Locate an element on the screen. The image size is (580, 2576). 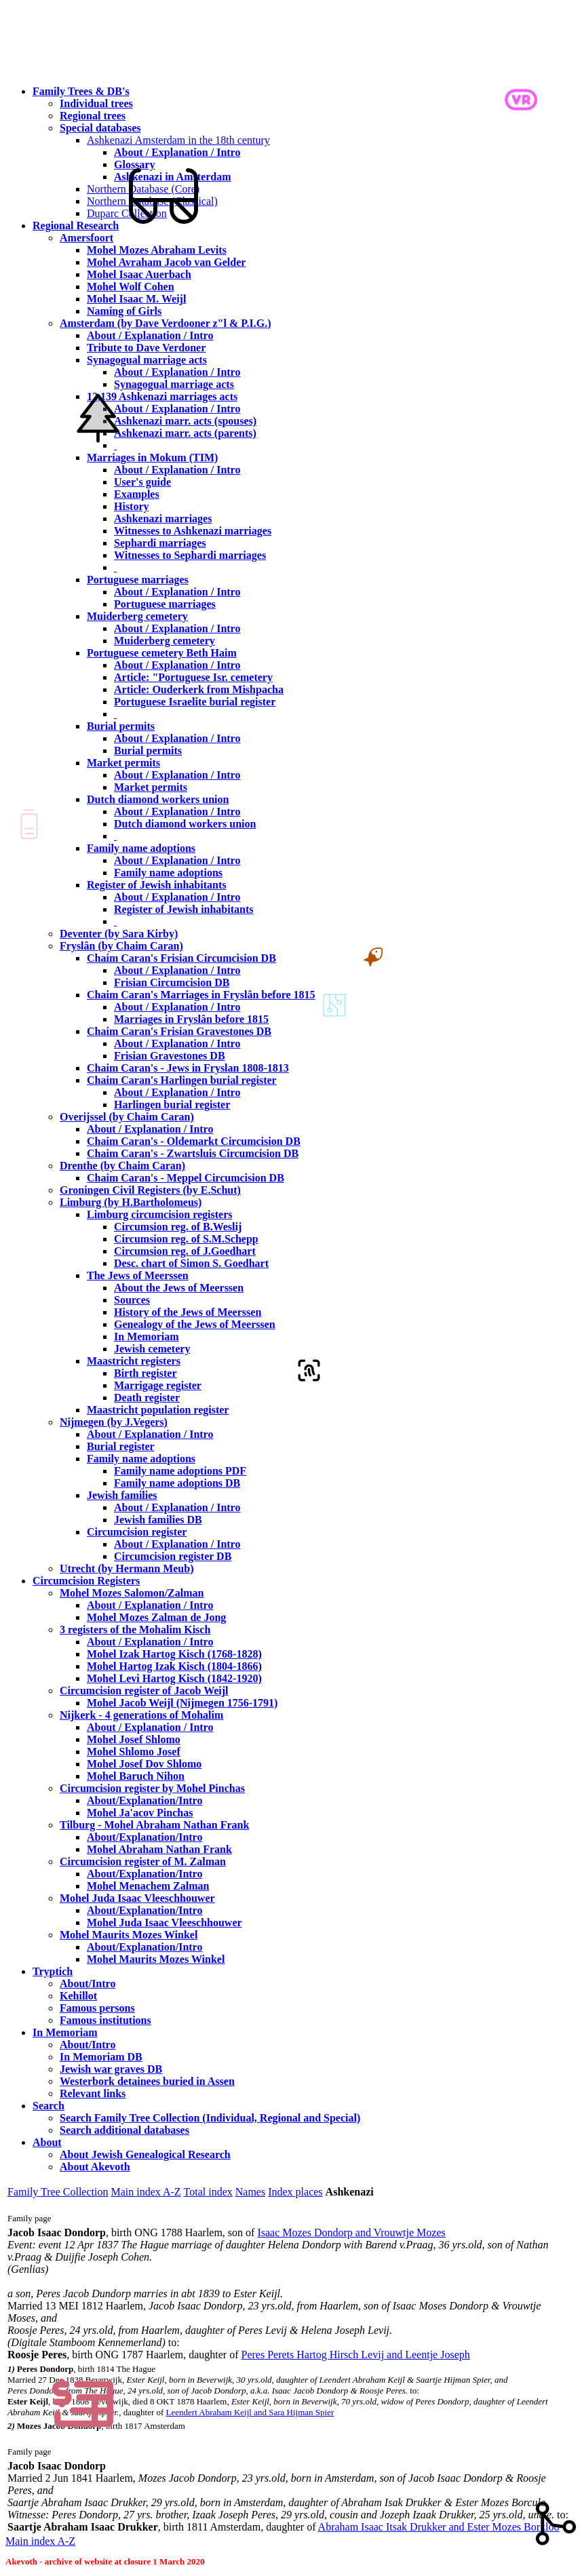
merge branches in version control is located at coordinates (552, 2523).